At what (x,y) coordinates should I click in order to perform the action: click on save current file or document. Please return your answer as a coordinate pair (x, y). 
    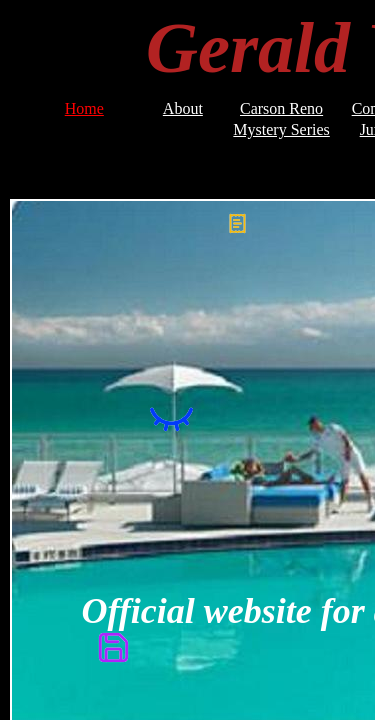
    Looking at the image, I should click on (113, 647).